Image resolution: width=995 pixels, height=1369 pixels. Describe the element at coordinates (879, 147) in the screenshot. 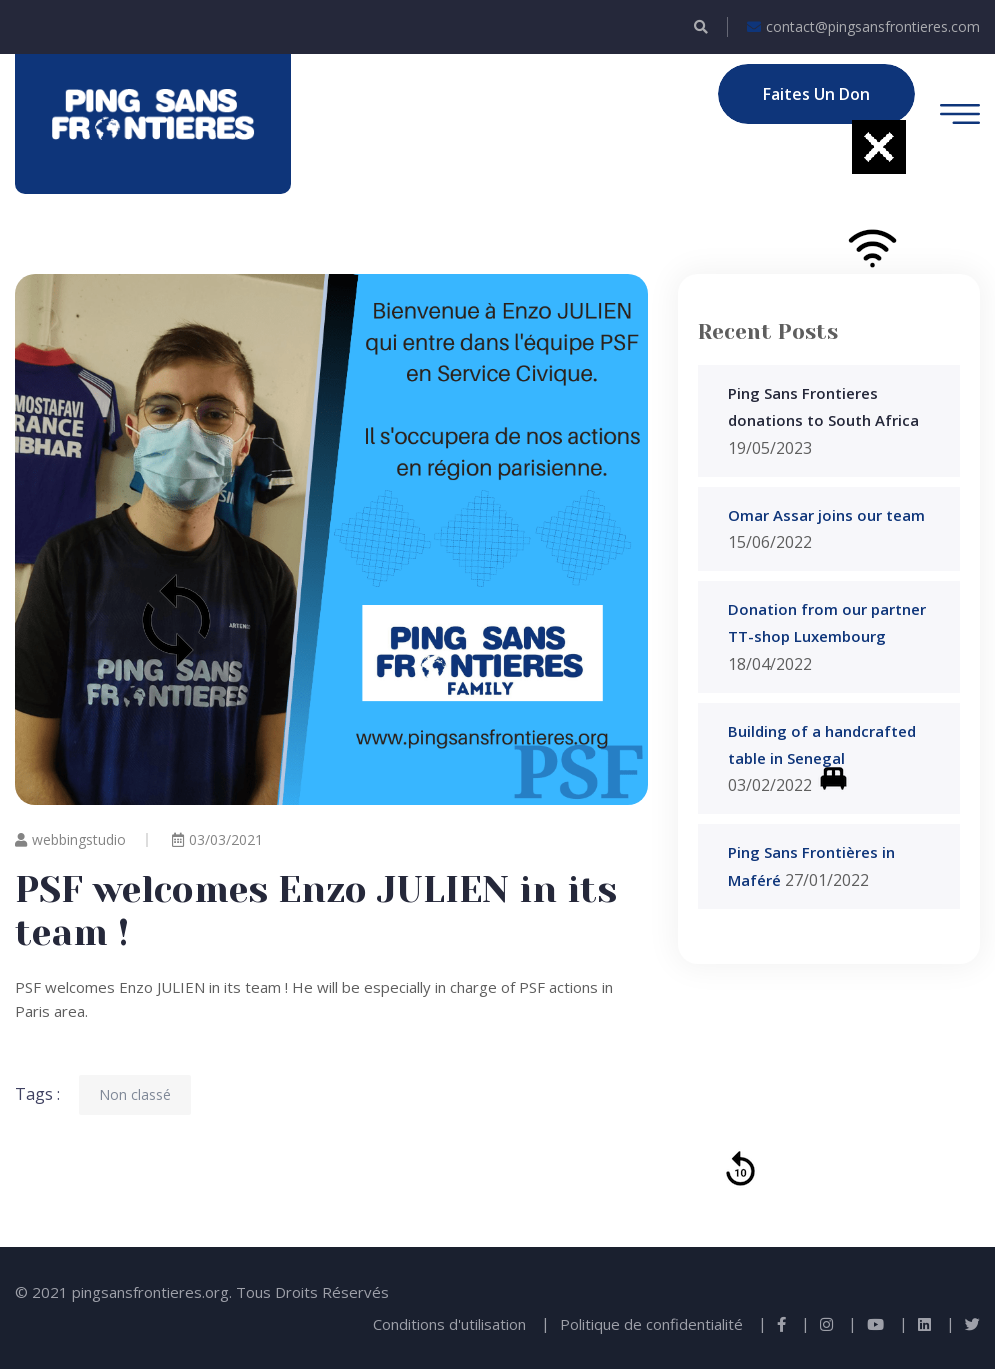

I see `close or dismiss a dialog` at that location.